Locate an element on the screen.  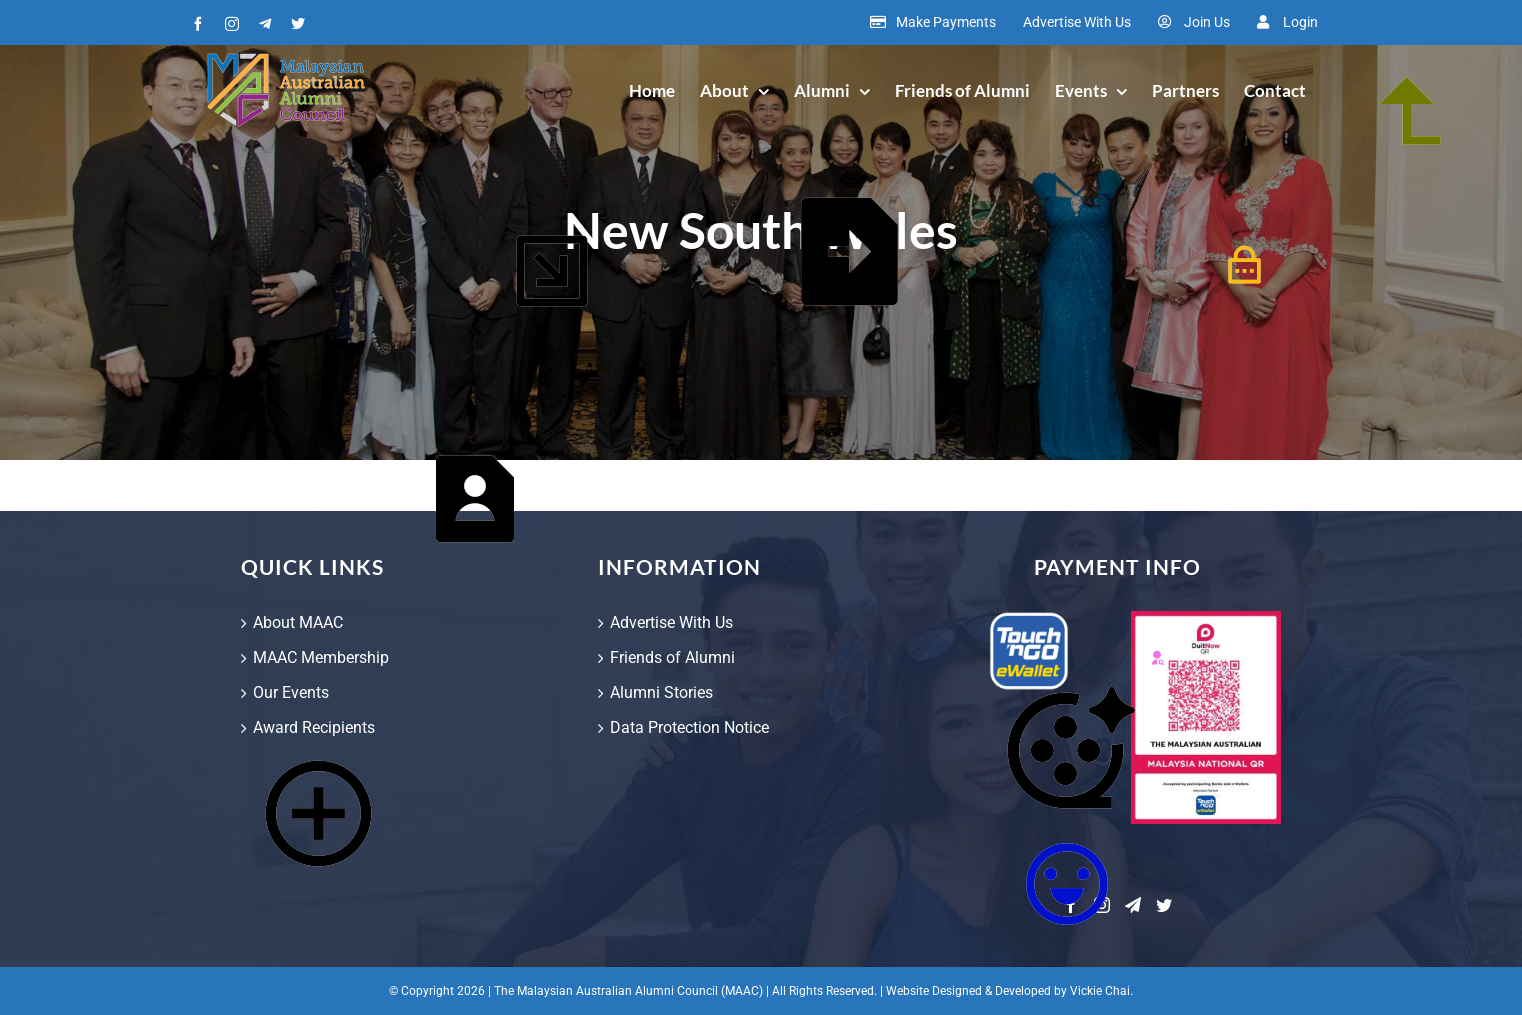
transfer or export a file is located at coordinates (849, 251).